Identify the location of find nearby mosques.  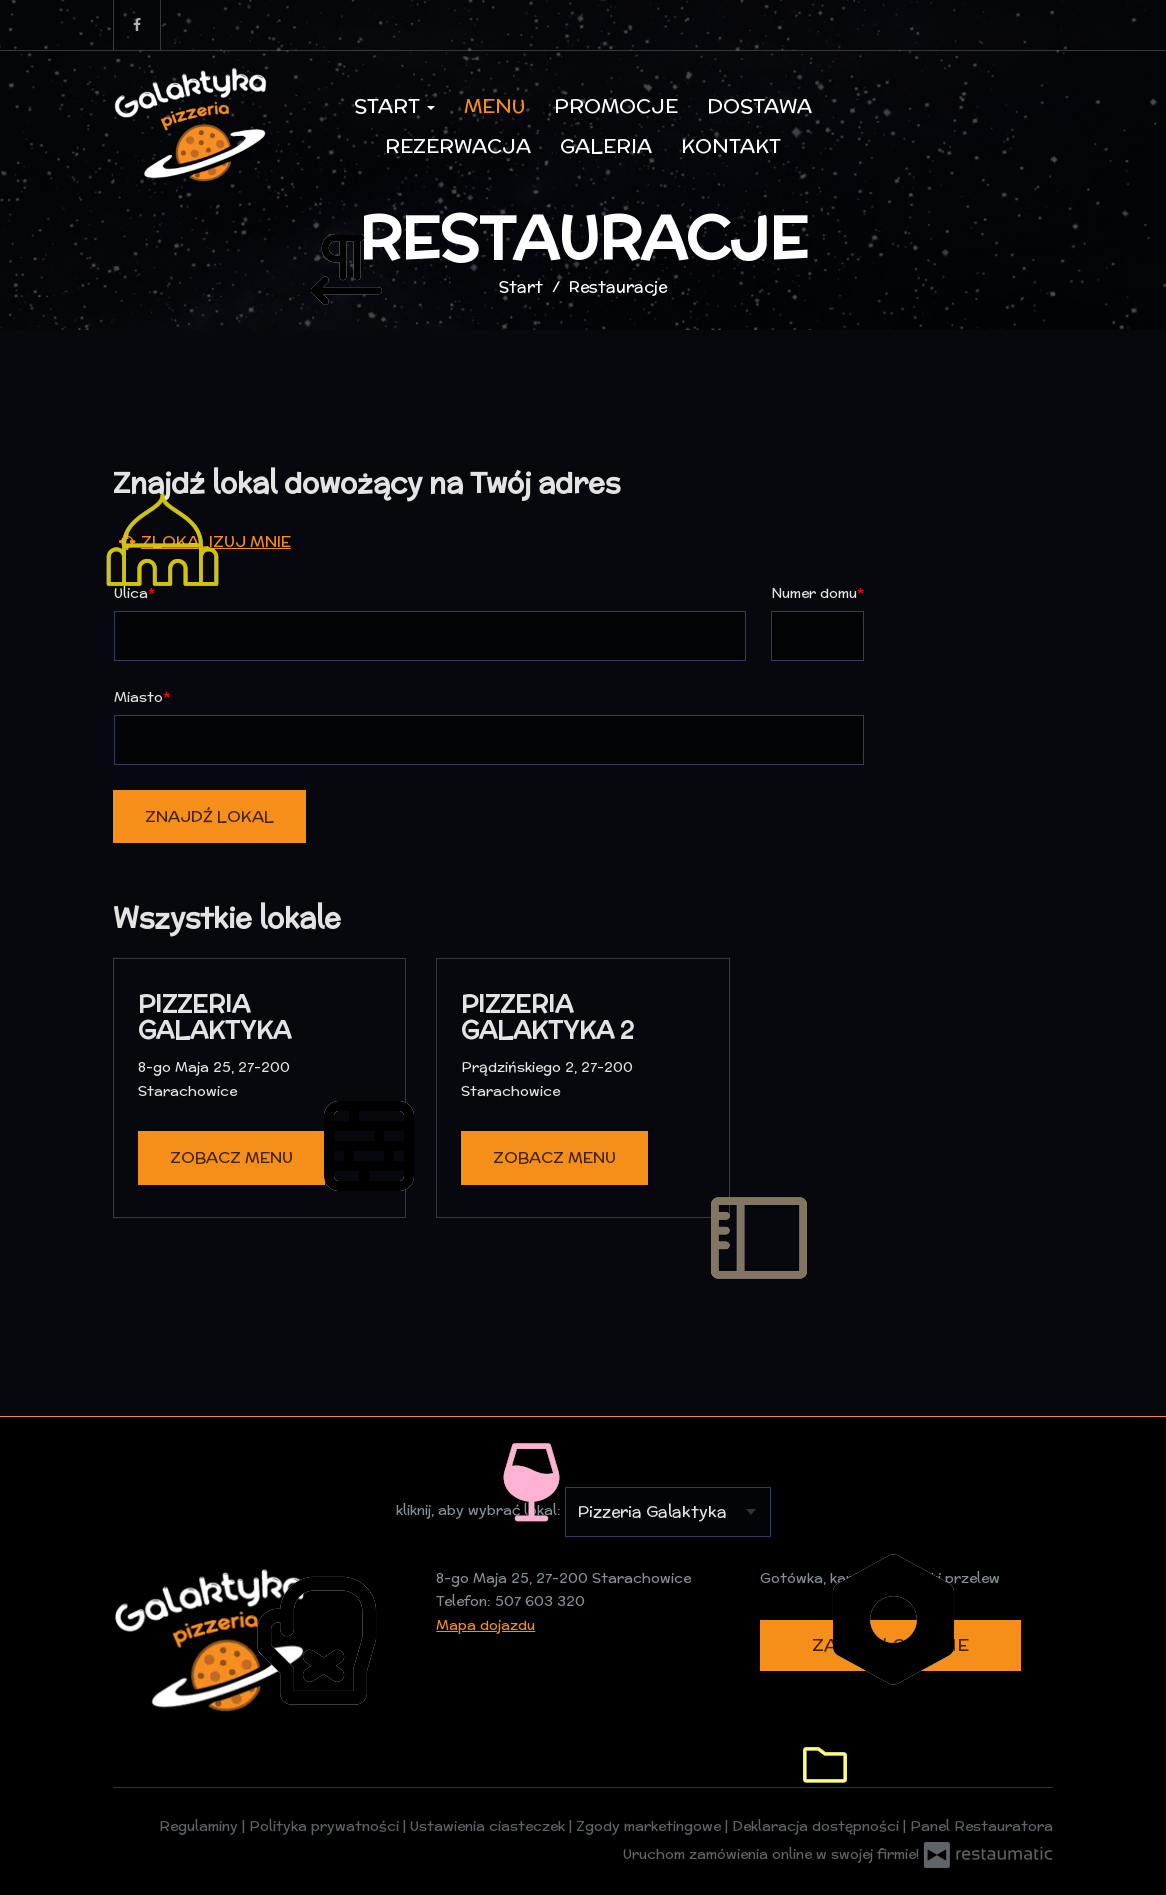
(162, 545).